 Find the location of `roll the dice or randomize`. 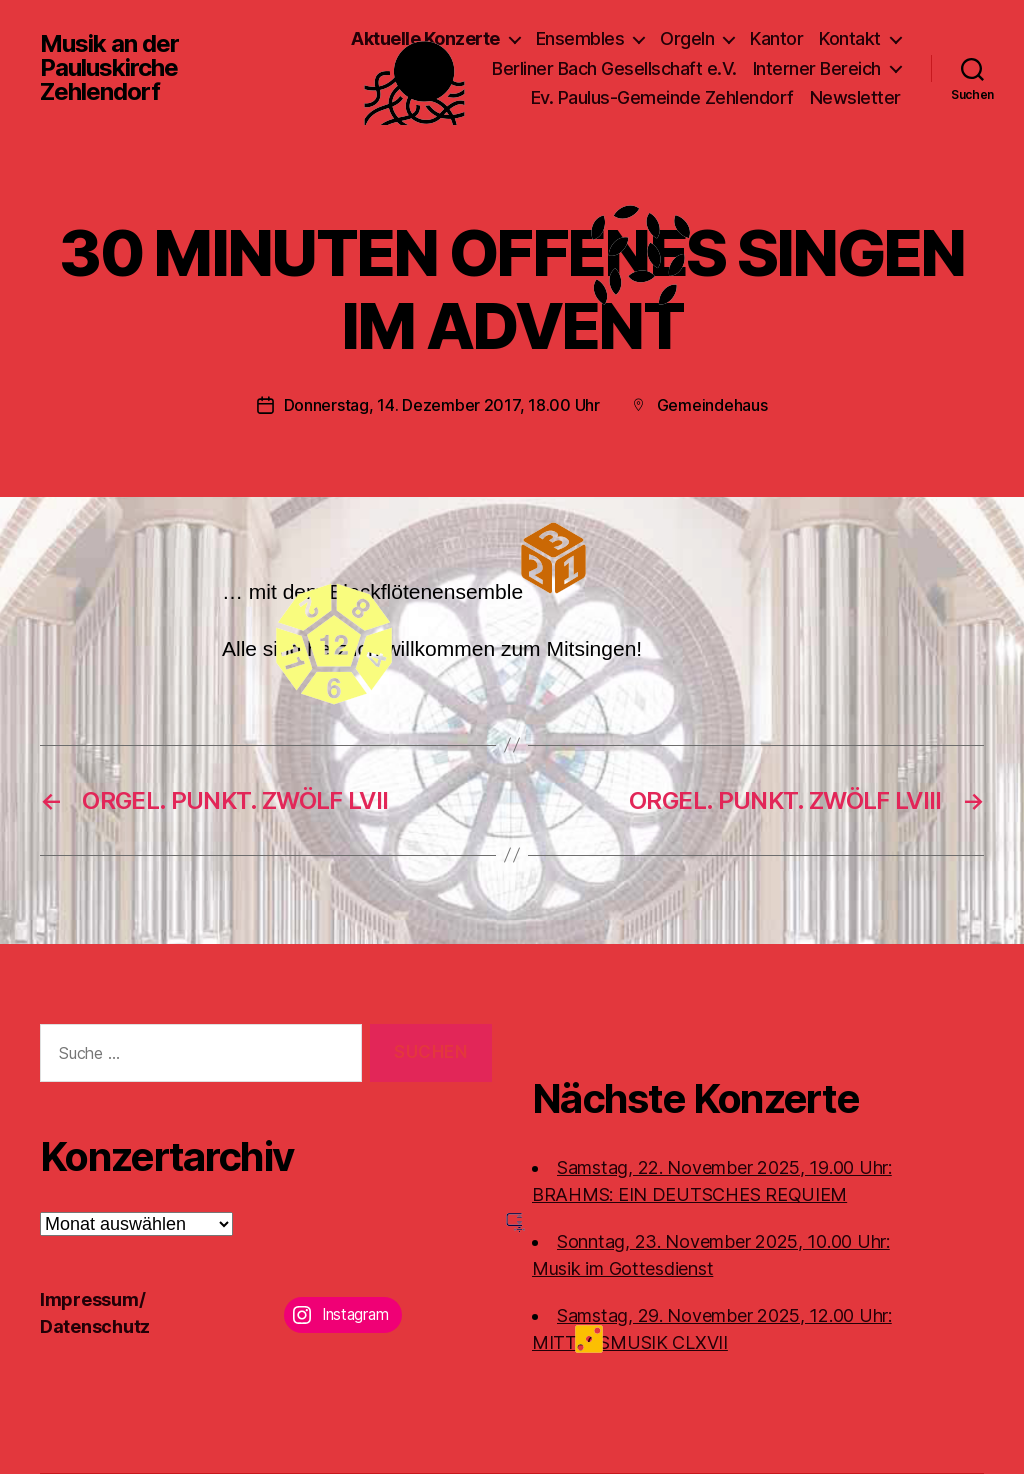

roll the dice or randomize is located at coordinates (589, 1339).